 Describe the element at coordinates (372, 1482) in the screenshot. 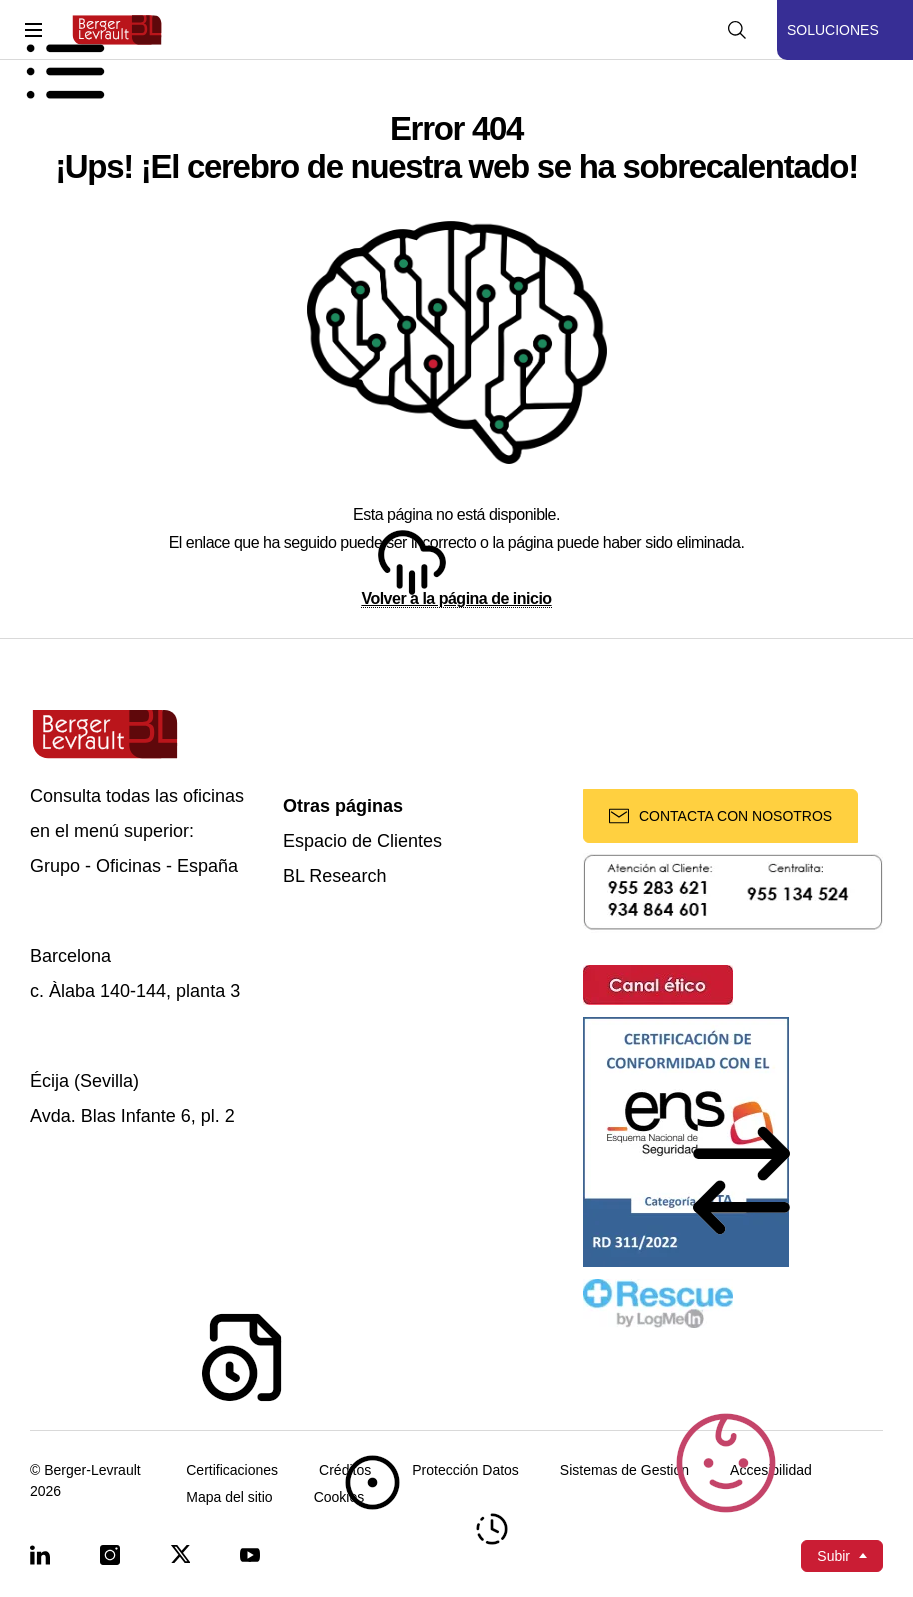

I see `select this option from a list` at that location.